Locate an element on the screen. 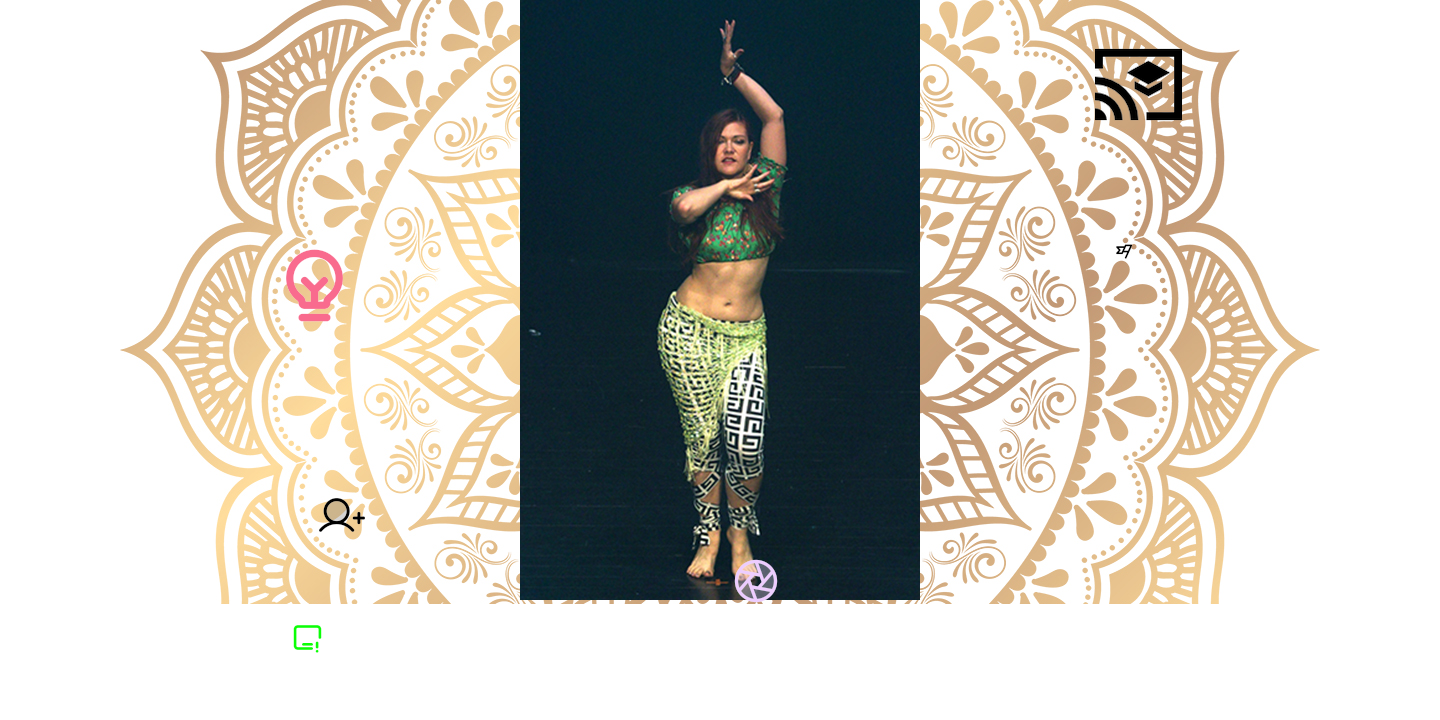 The height and width of the screenshot is (720, 1440). adjust camera aperture settings is located at coordinates (756, 581).